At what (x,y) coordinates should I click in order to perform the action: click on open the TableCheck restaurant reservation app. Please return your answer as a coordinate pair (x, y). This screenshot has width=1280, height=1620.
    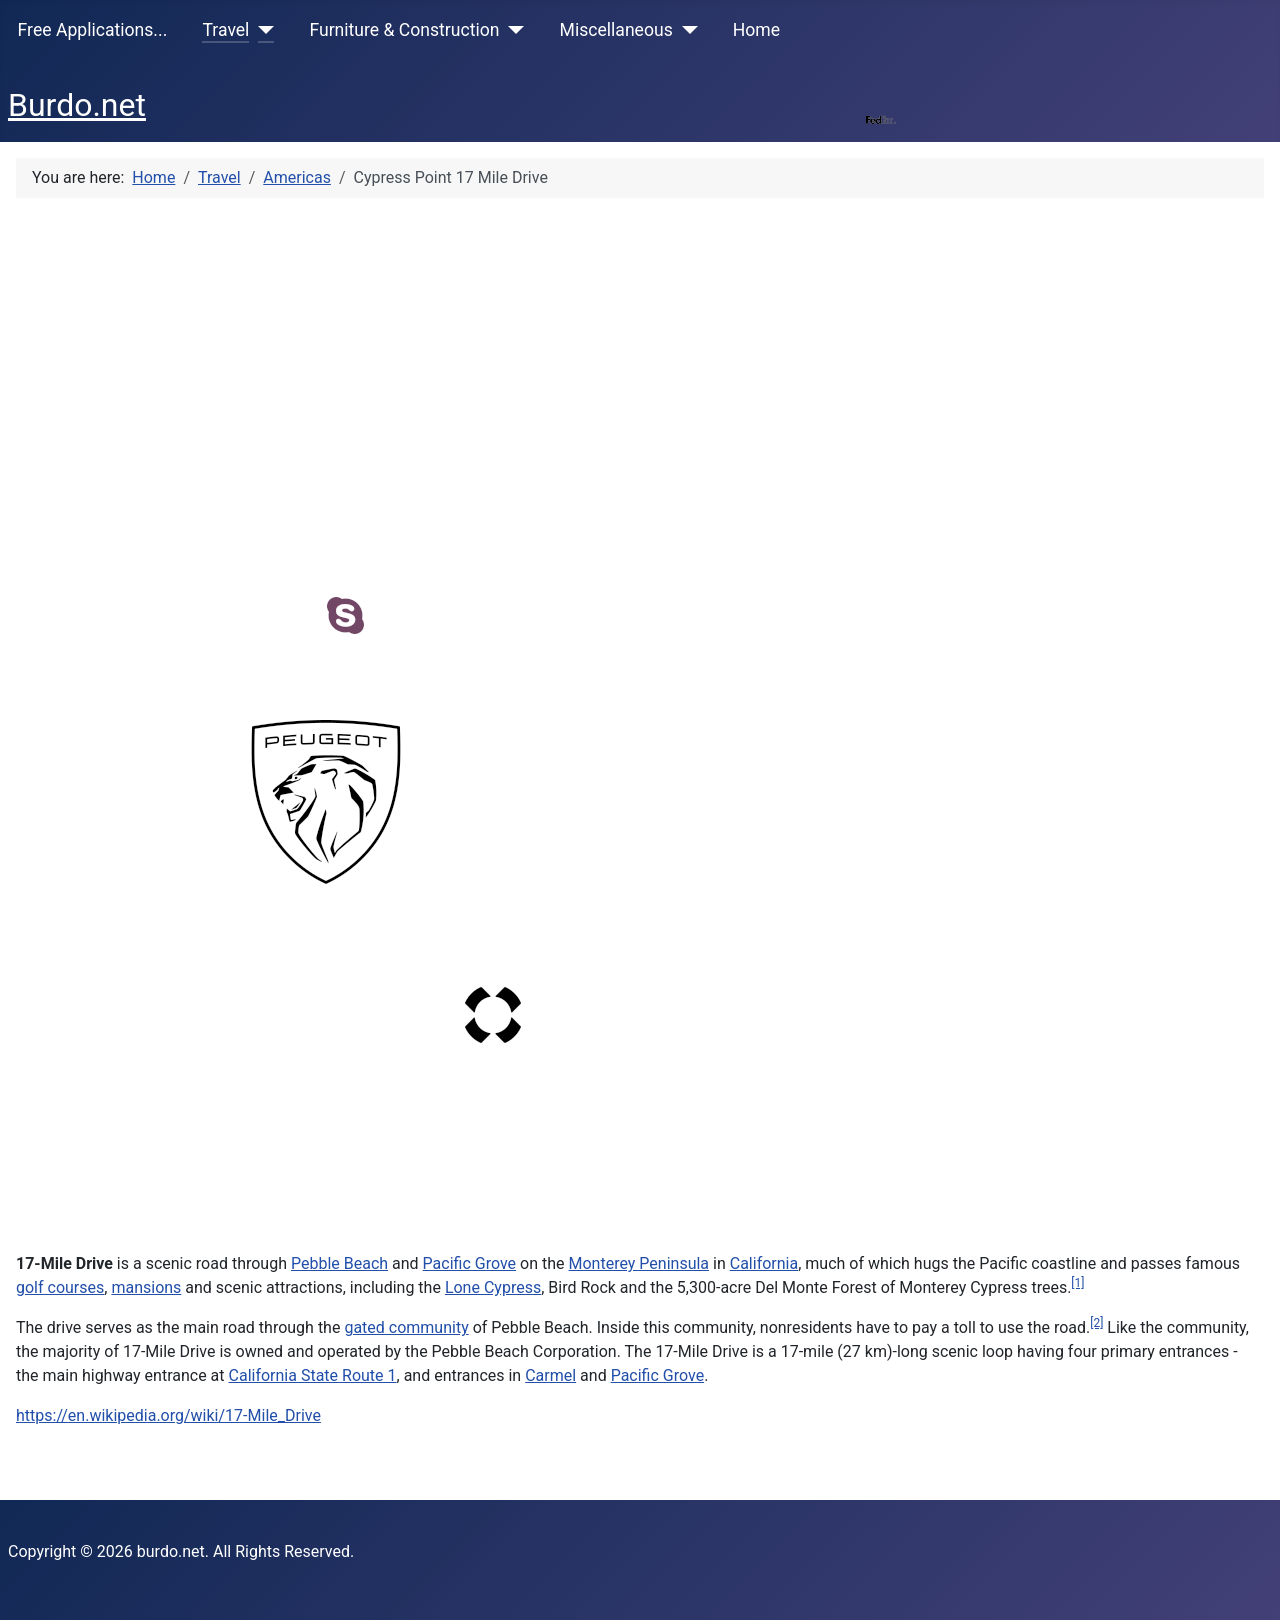
    Looking at the image, I should click on (493, 1015).